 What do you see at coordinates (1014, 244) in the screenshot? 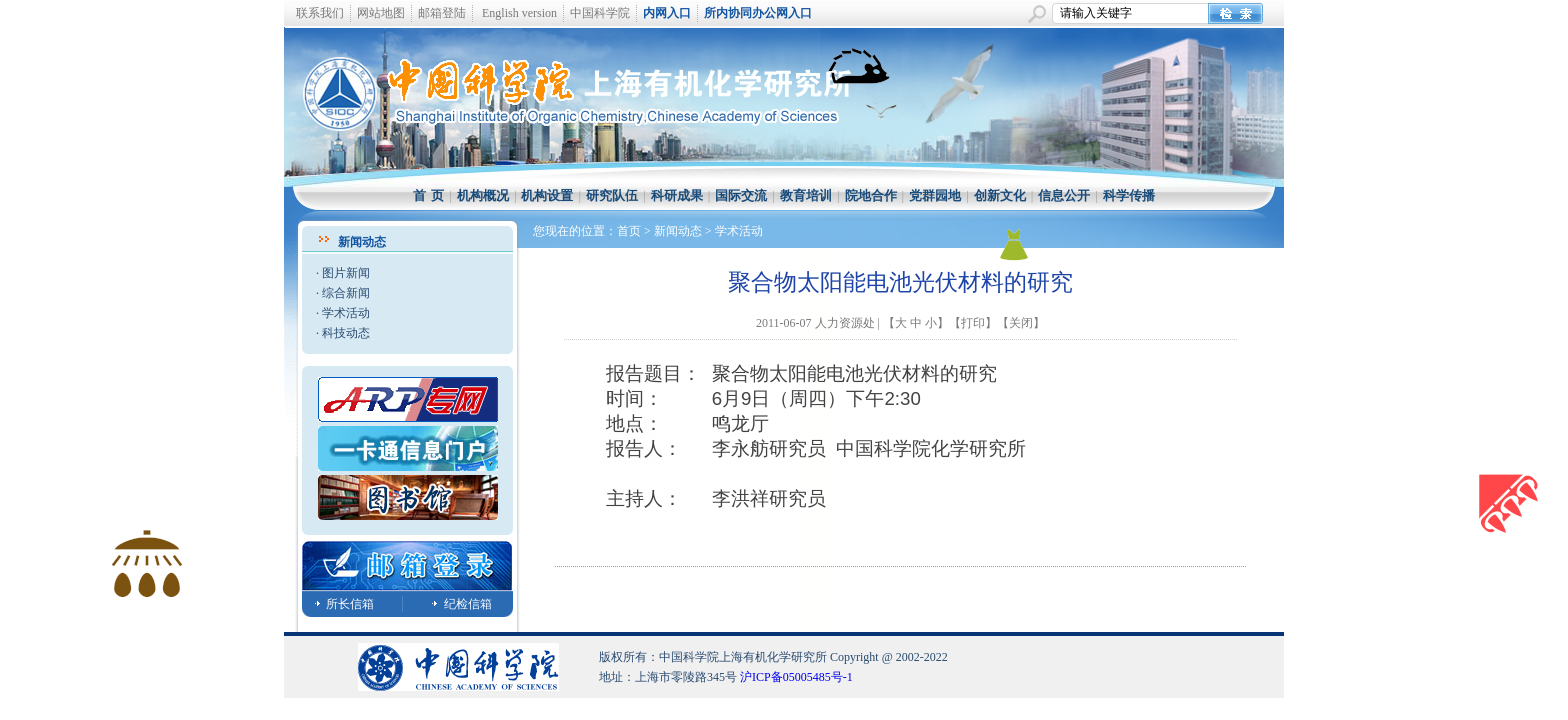
I see `browse dresses or women's clothing` at bounding box center [1014, 244].